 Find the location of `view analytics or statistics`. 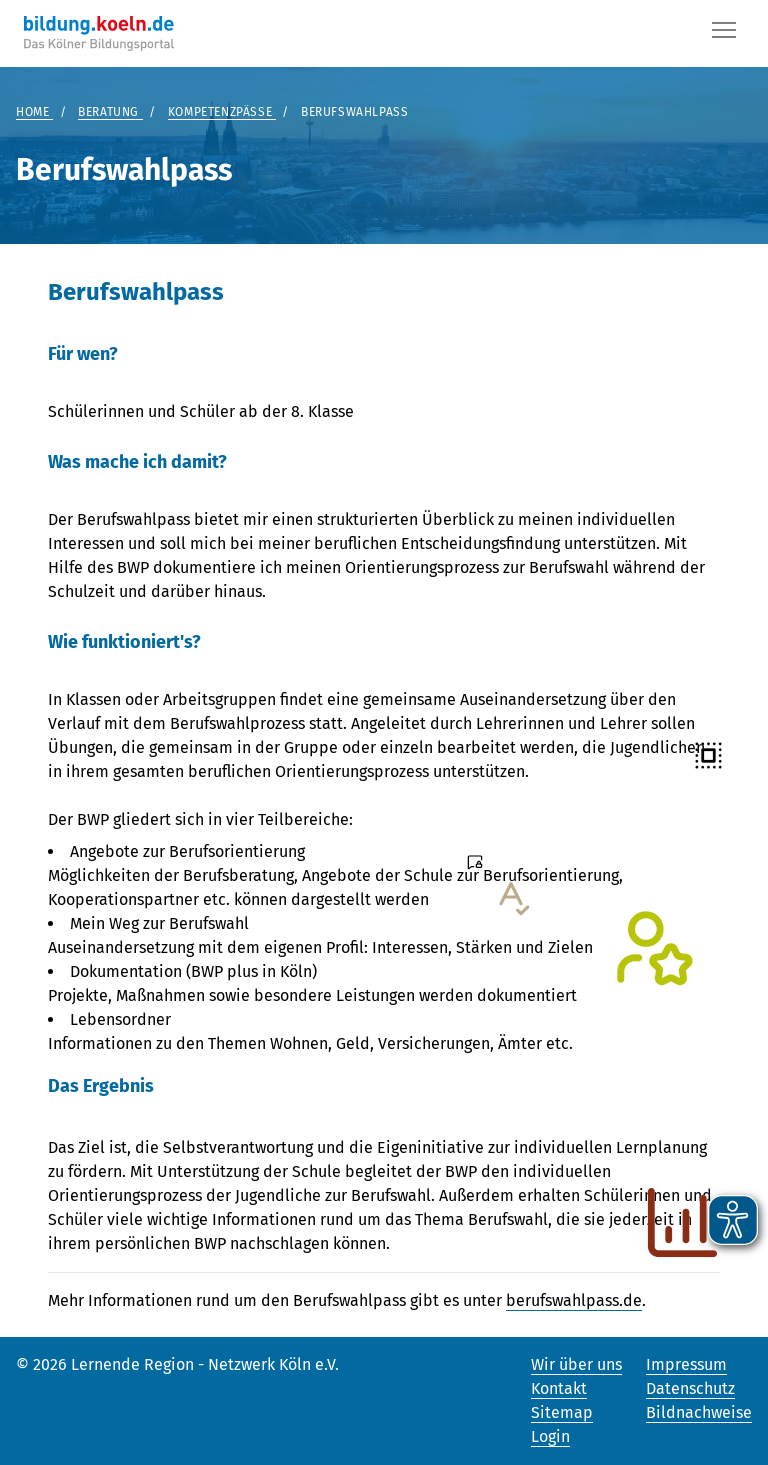

view analytics or statistics is located at coordinates (682, 1222).